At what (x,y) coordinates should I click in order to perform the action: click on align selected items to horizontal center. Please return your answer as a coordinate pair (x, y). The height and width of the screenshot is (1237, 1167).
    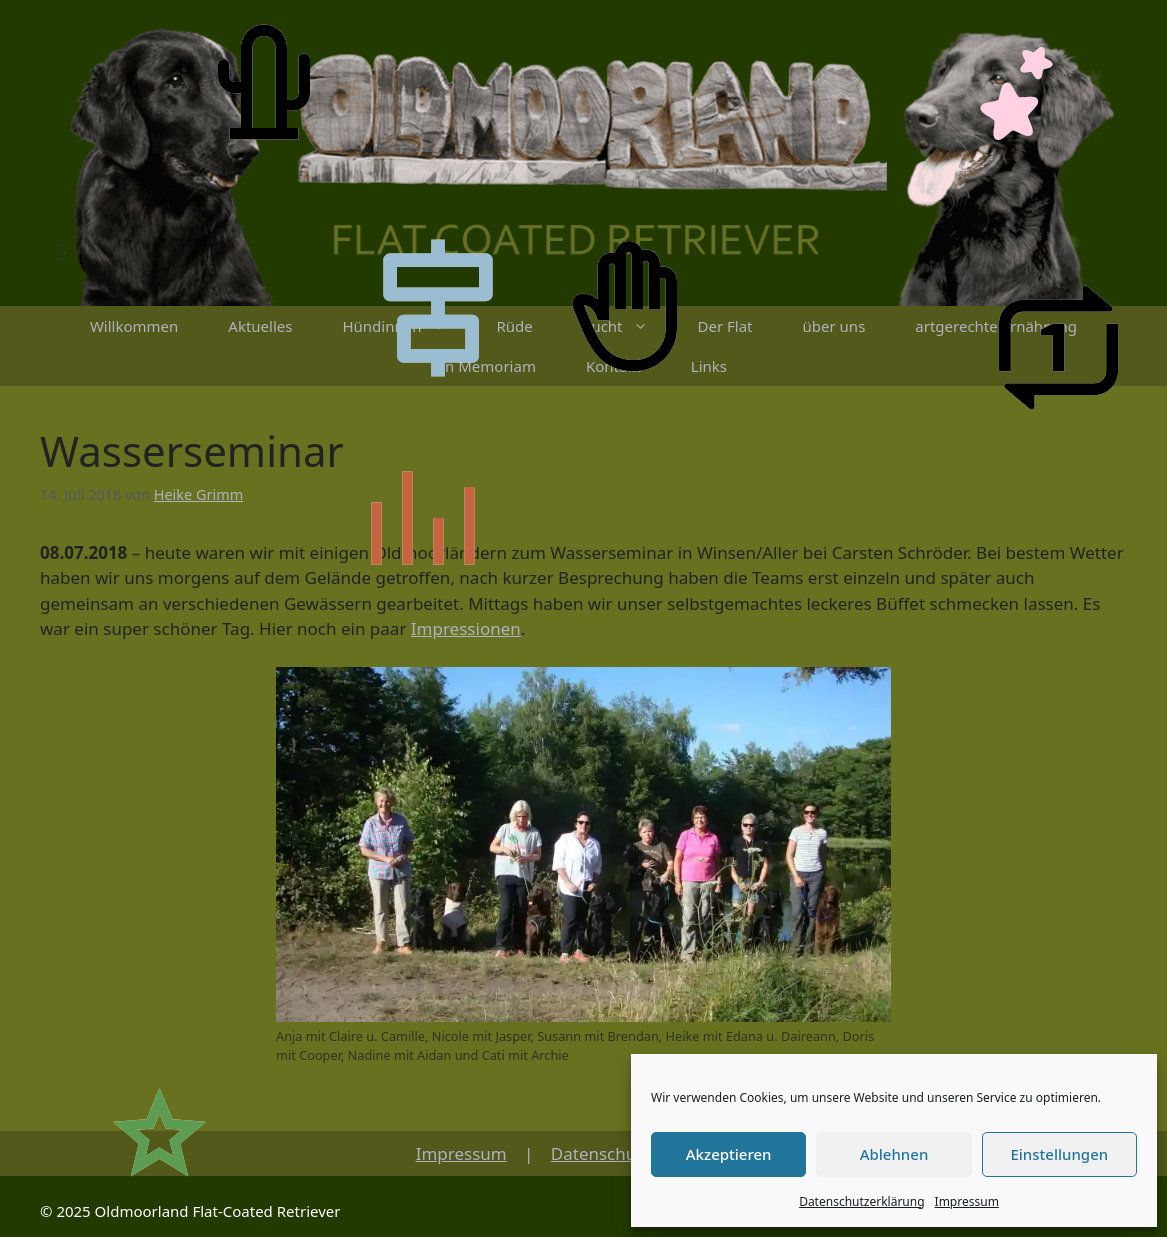
    Looking at the image, I should click on (438, 308).